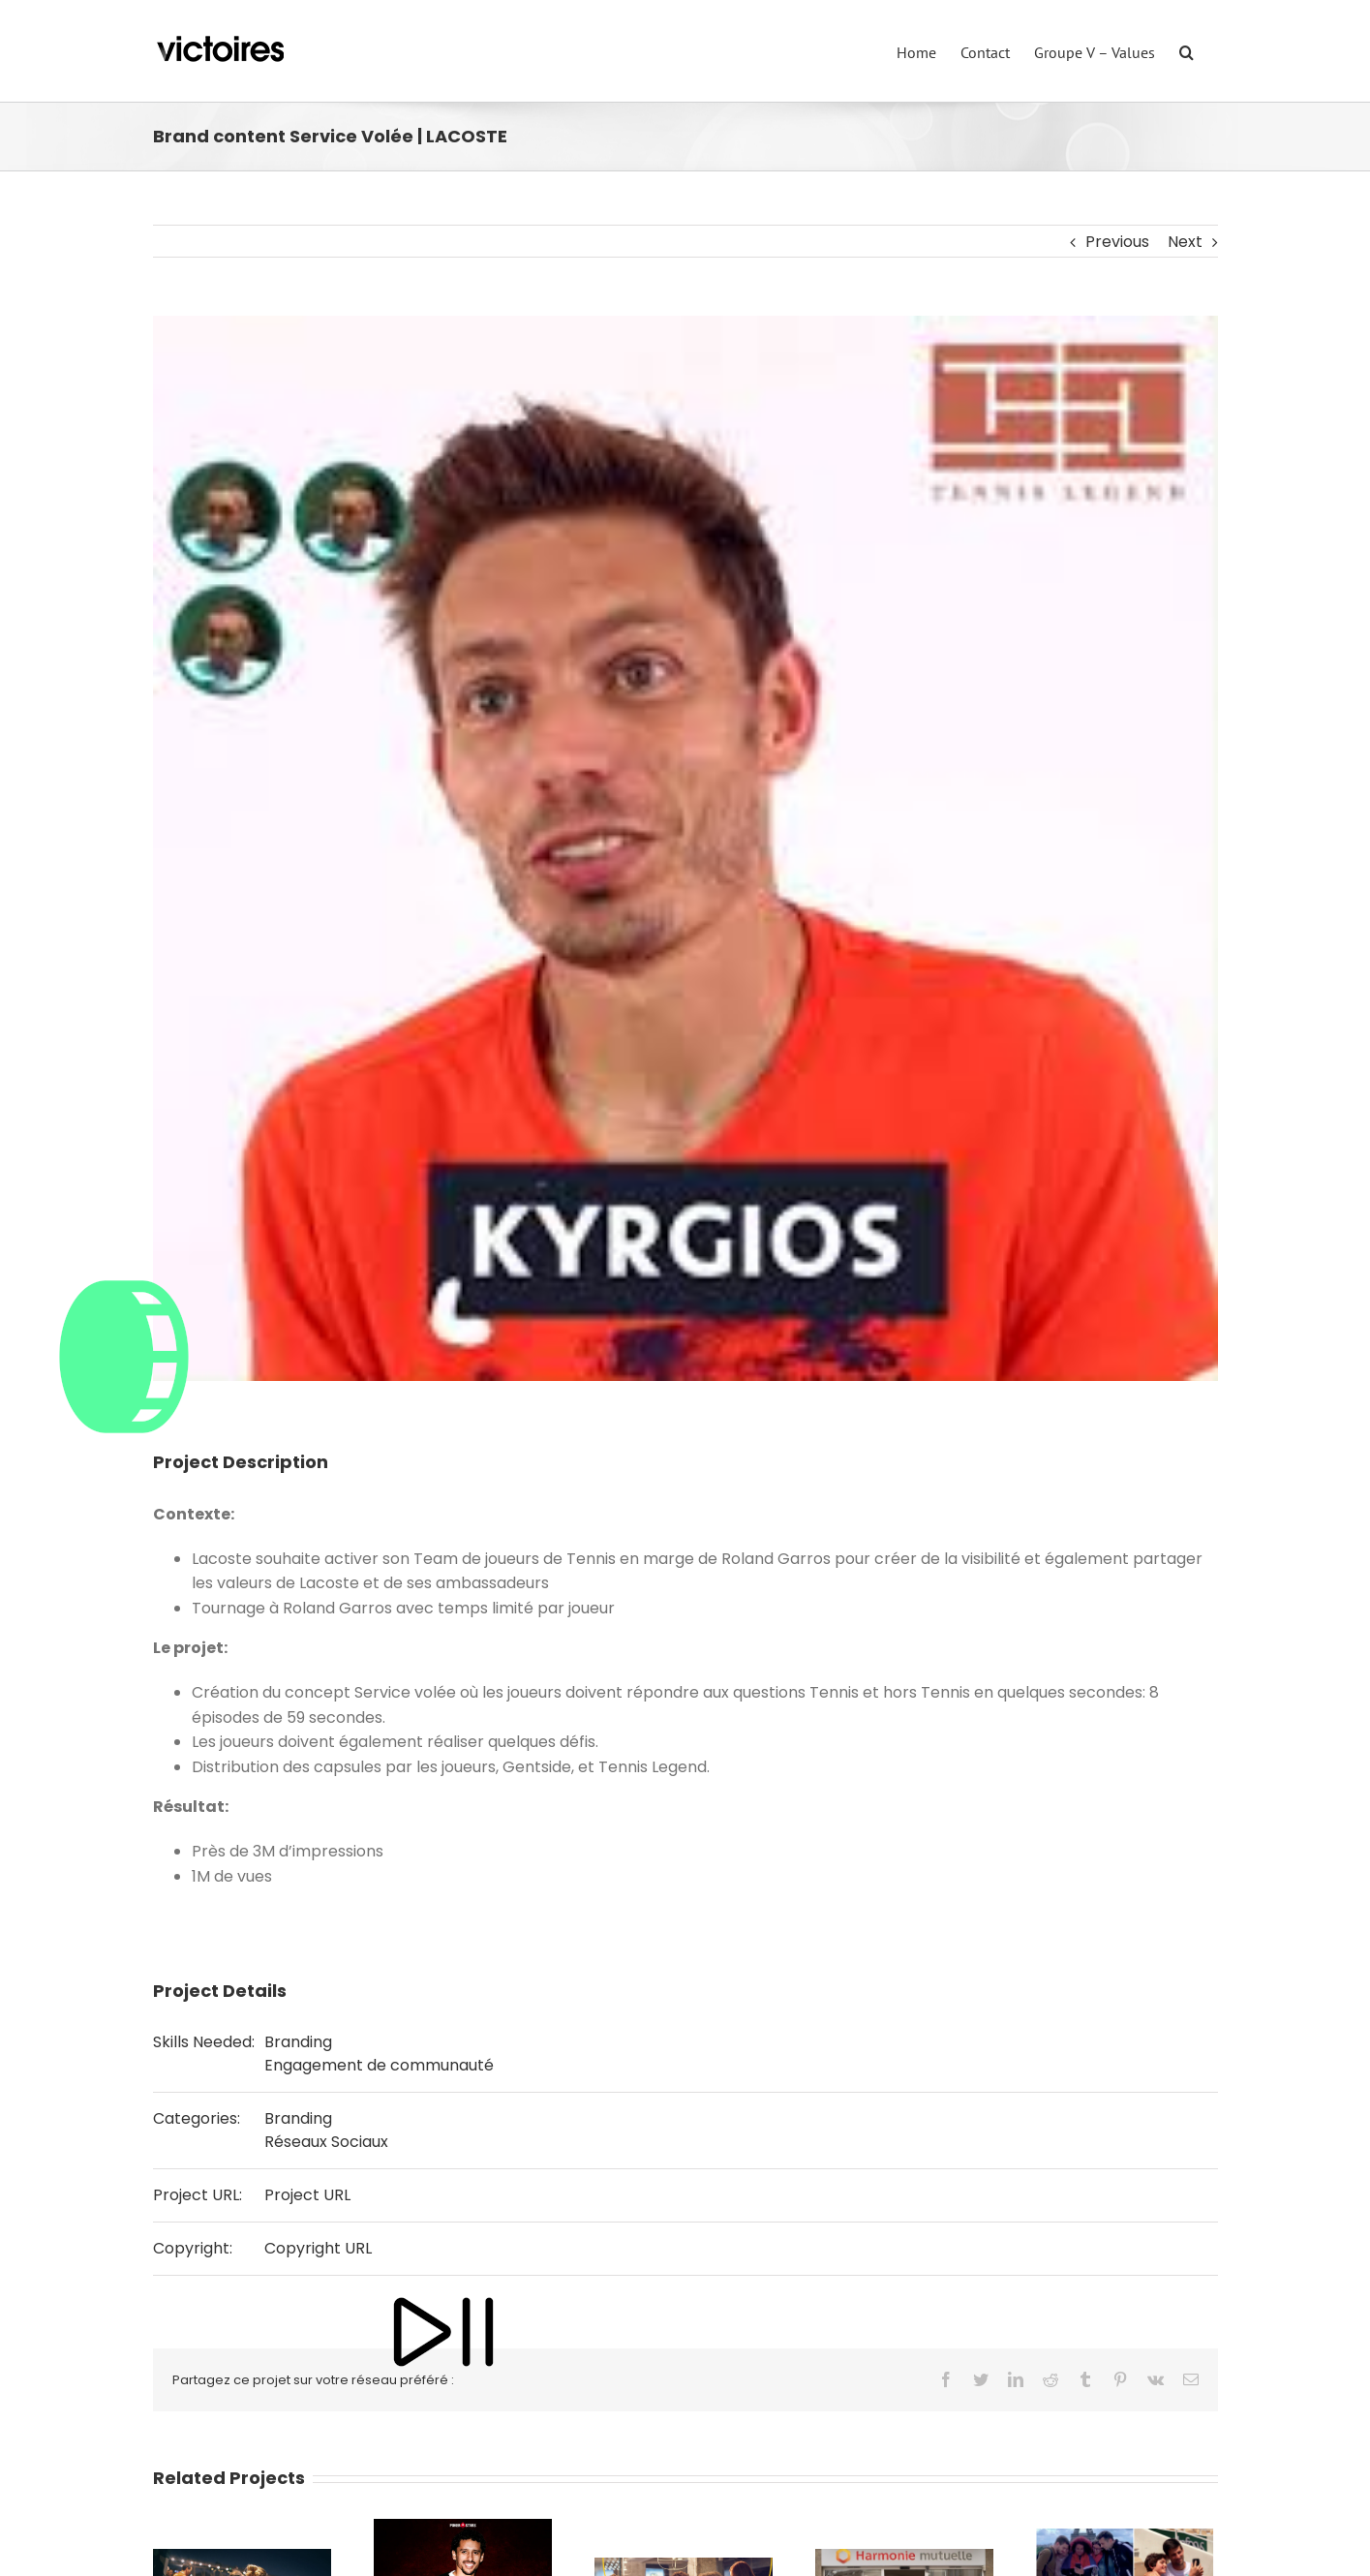 Image resolution: width=1370 pixels, height=2576 pixels. What do you see at coordinates (124, 1357) in the screenshot?
I see `view coin or currency balance` at bounding box center [124, 1357].